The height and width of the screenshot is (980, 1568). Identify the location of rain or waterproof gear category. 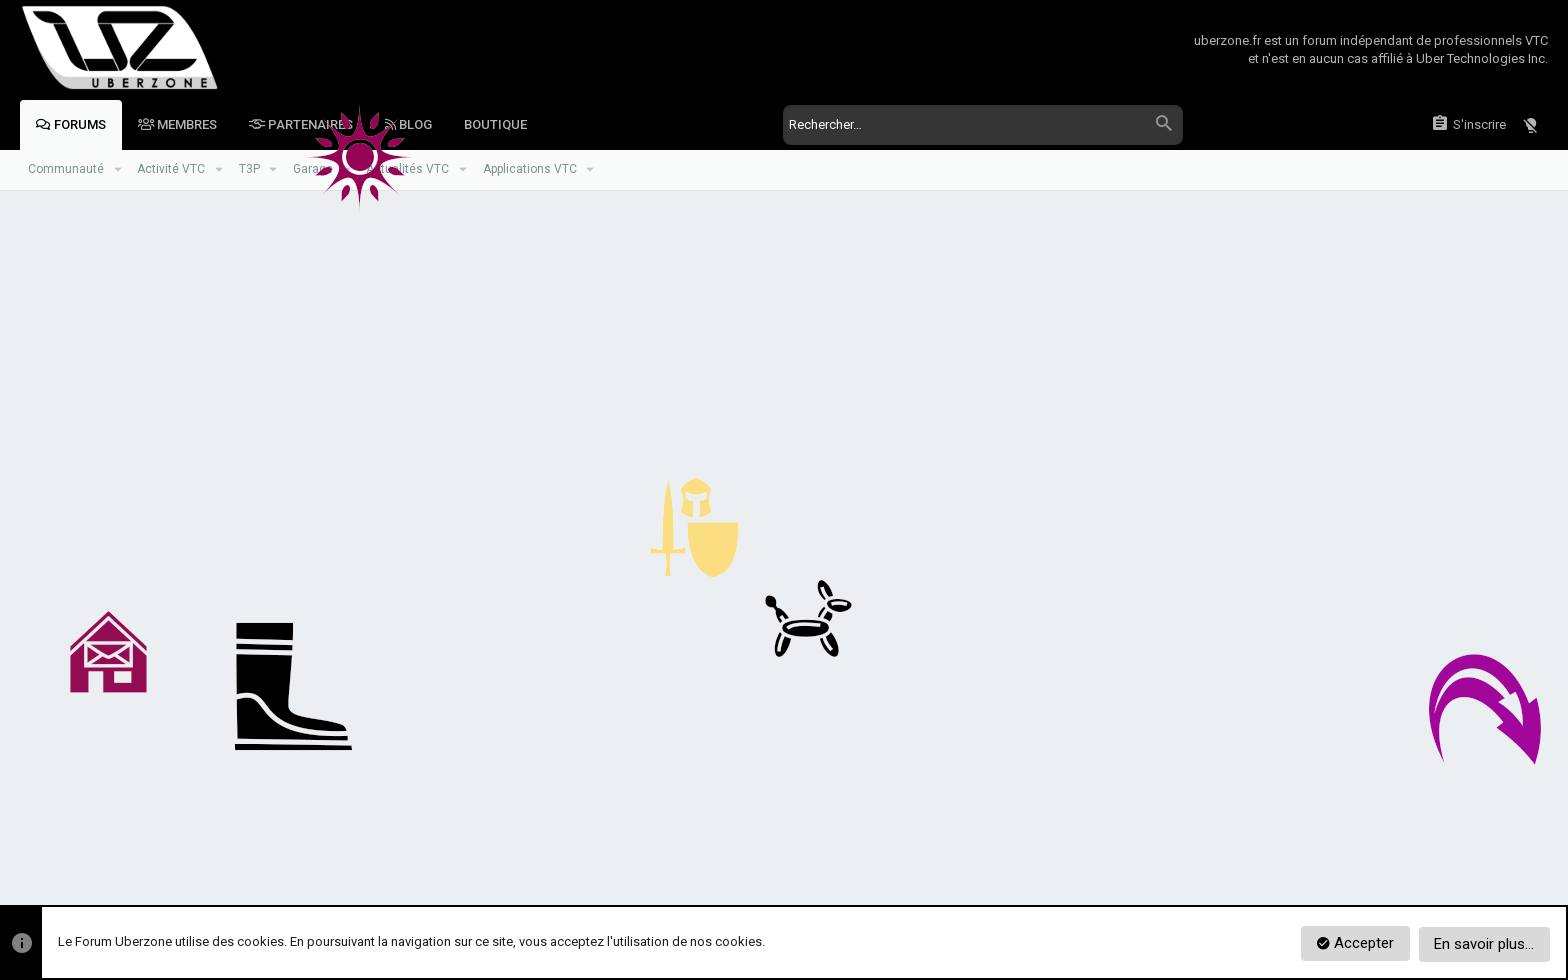
(293, 686).